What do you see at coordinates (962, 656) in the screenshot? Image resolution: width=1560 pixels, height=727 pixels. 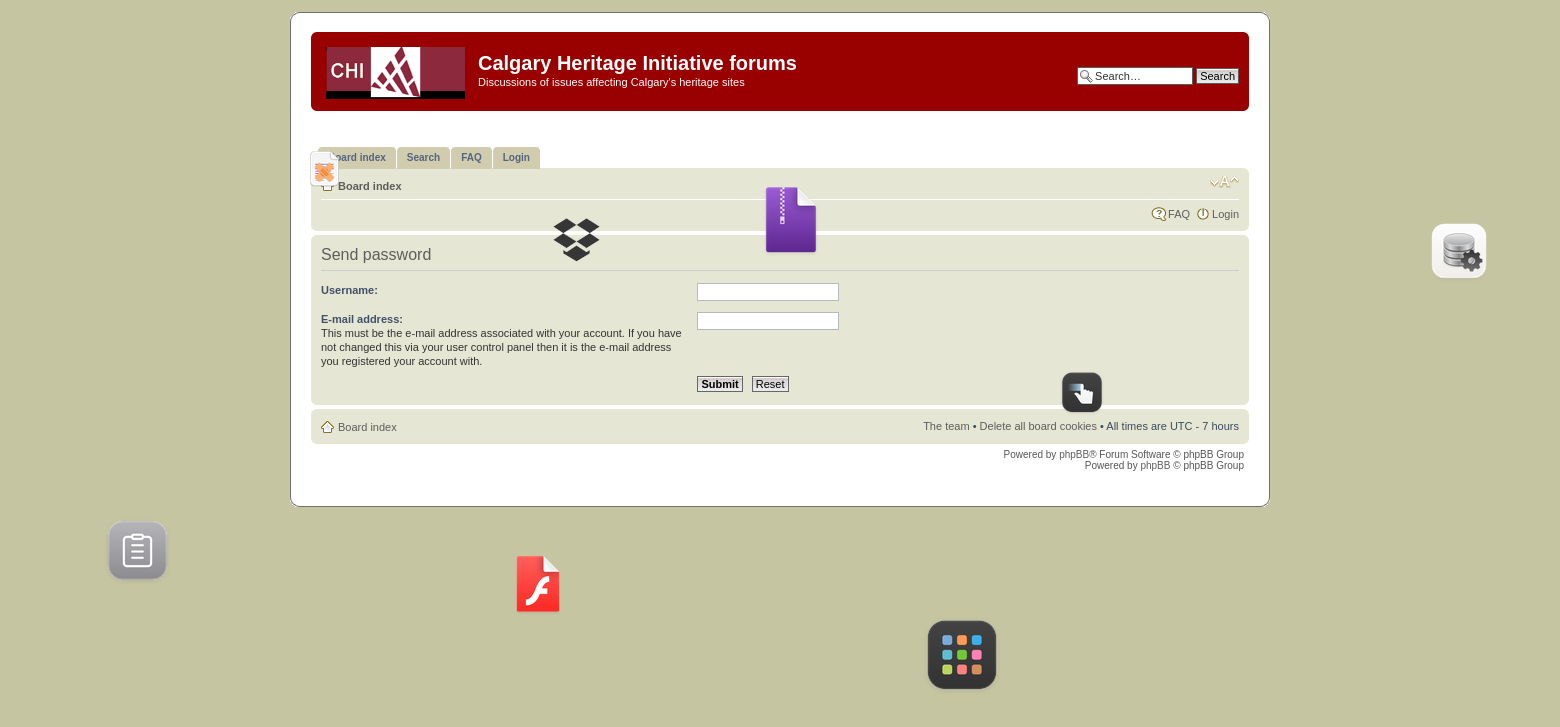 I see `customize desktop icon appearance and arrangement` at bounding box center [962, 656].